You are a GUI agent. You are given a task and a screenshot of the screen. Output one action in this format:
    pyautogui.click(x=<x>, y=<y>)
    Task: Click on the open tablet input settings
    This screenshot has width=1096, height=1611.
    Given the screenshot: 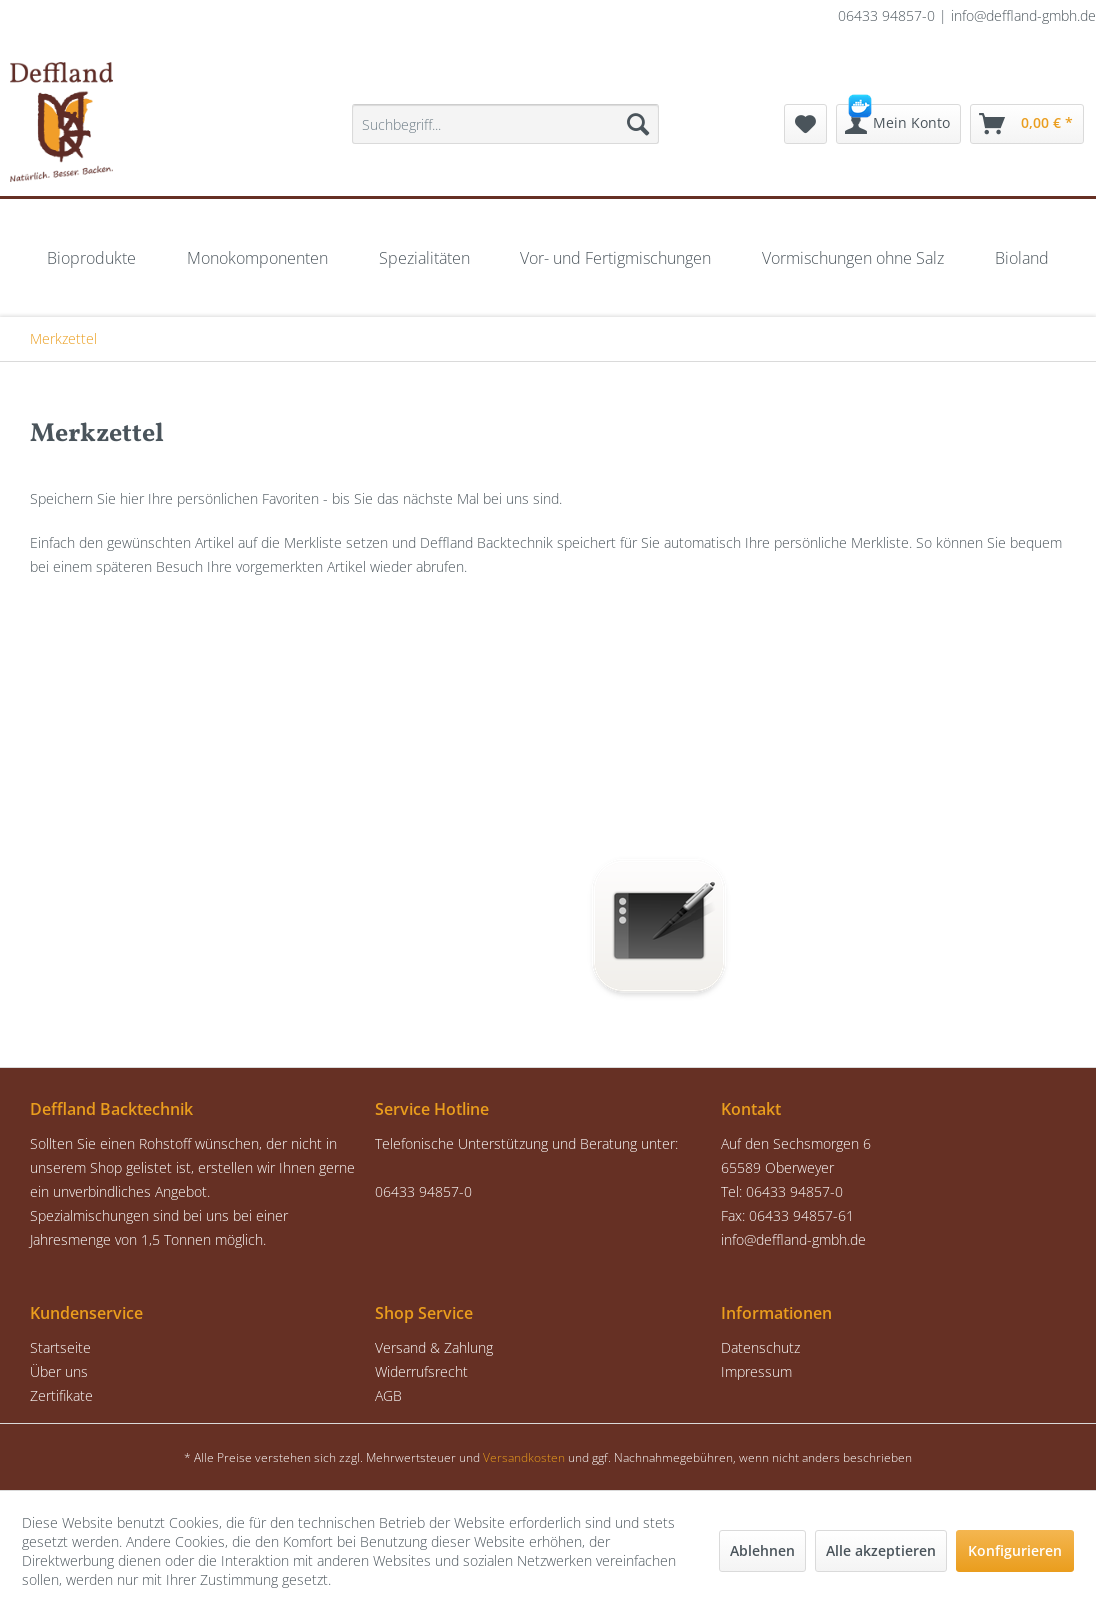 What is the action you would take?
    pyautogui.click(x=659, y=926)
    